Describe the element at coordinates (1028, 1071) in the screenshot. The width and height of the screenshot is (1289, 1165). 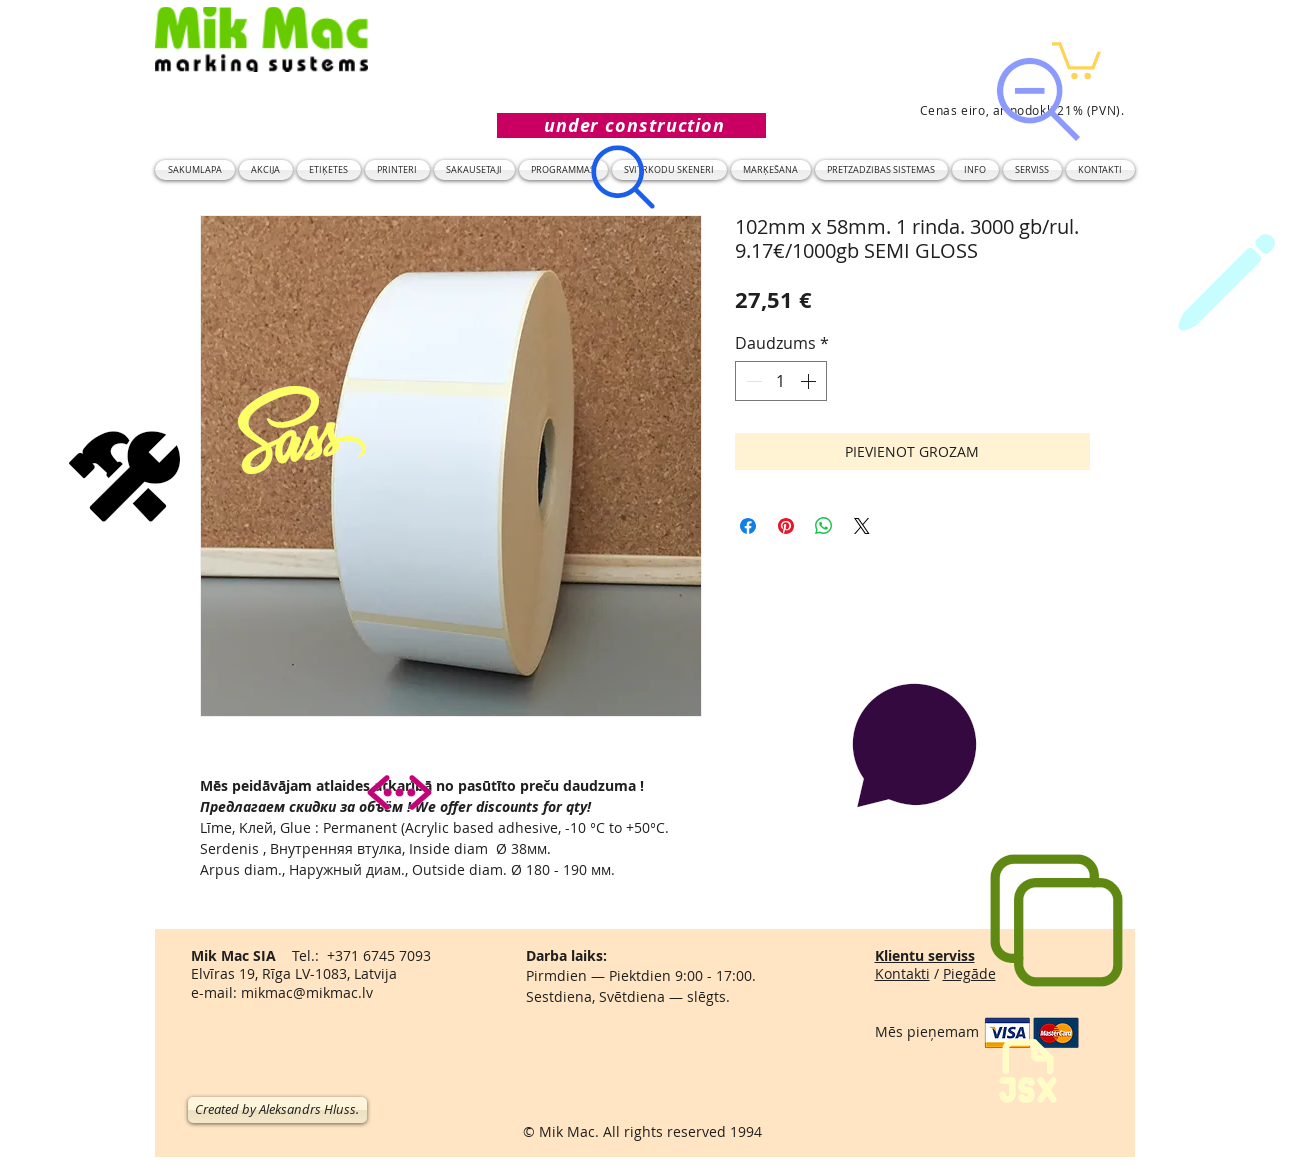
I see `indicates a JSX file type` at that location.